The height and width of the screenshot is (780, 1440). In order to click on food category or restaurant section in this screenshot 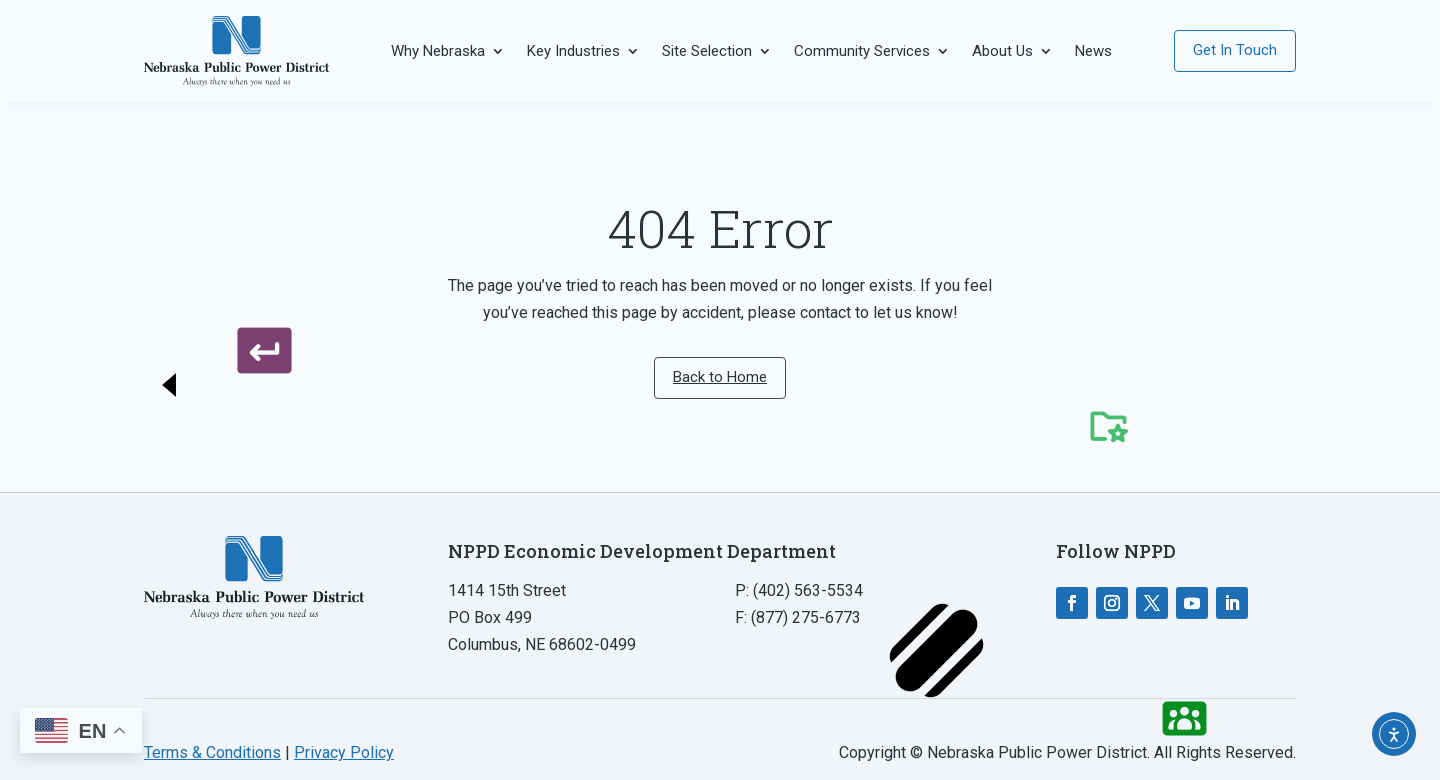, I will do `click(936, 650)`.